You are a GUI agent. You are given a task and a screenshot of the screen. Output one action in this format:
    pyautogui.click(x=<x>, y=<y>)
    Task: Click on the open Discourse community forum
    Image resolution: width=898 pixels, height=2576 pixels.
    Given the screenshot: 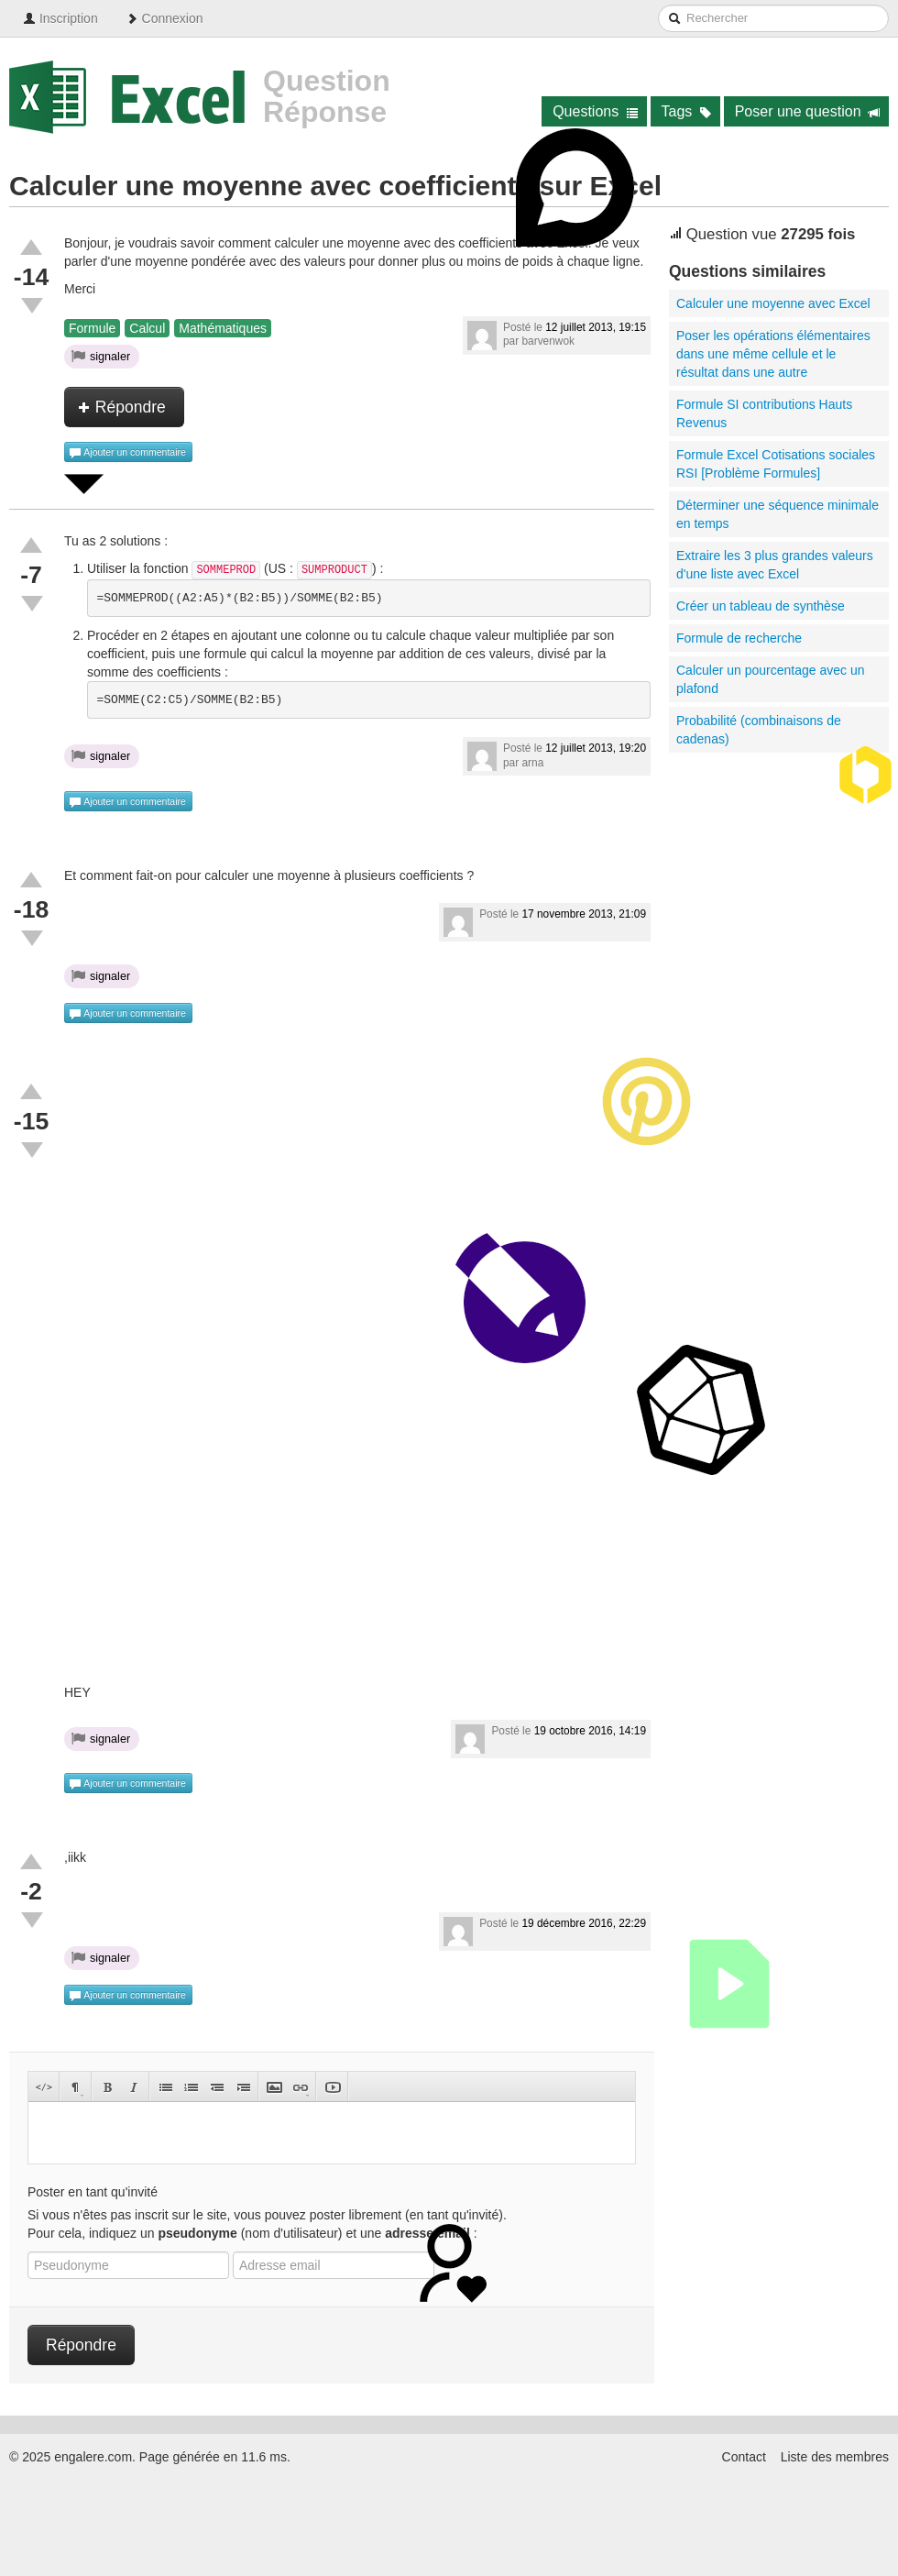 What is the action you would take?
    pyautogui.click(x=575, y=187)
    